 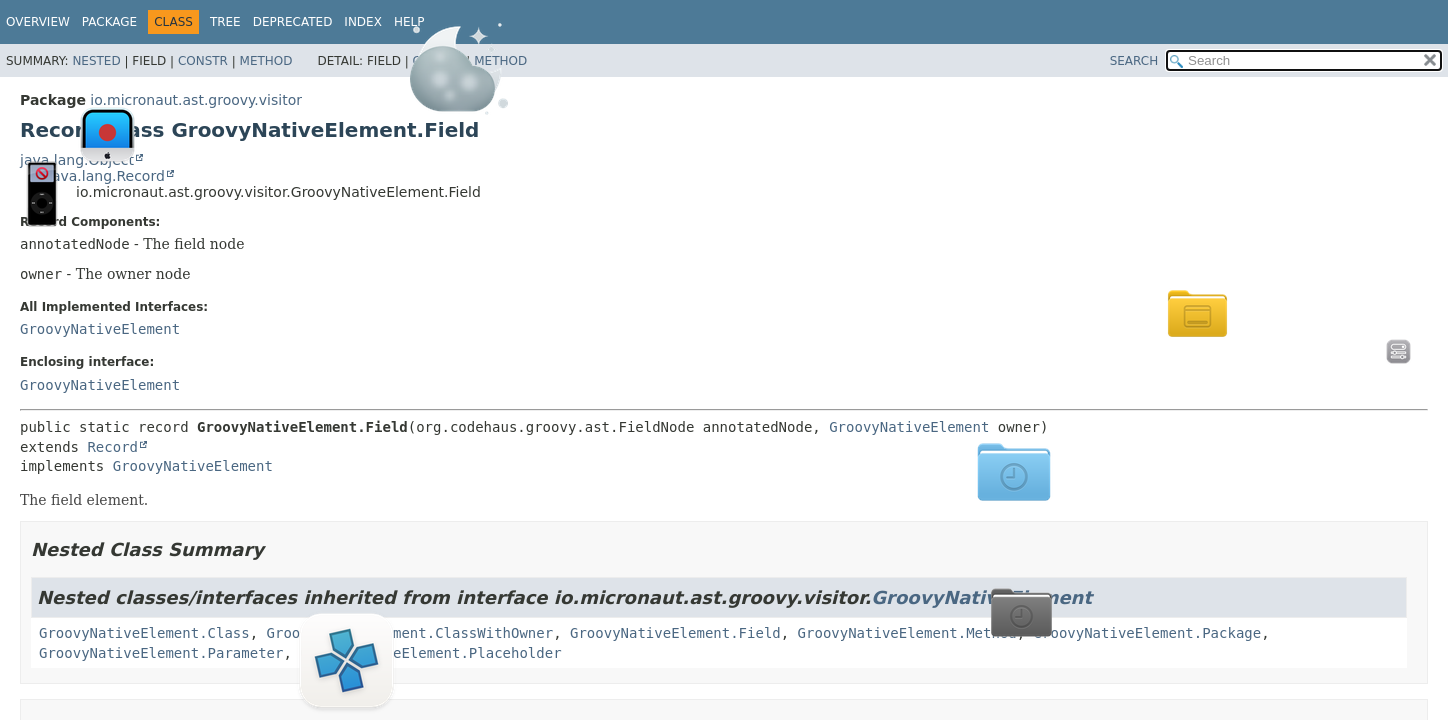 I want to click on open interface design application, so click(x=1398, y=351).